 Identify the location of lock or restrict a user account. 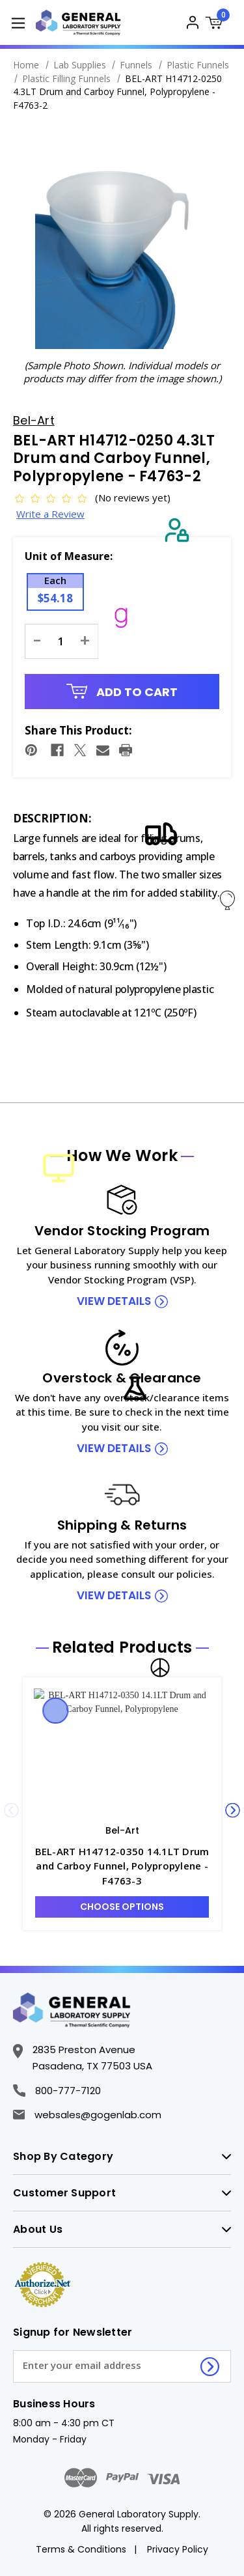
(177, 530).